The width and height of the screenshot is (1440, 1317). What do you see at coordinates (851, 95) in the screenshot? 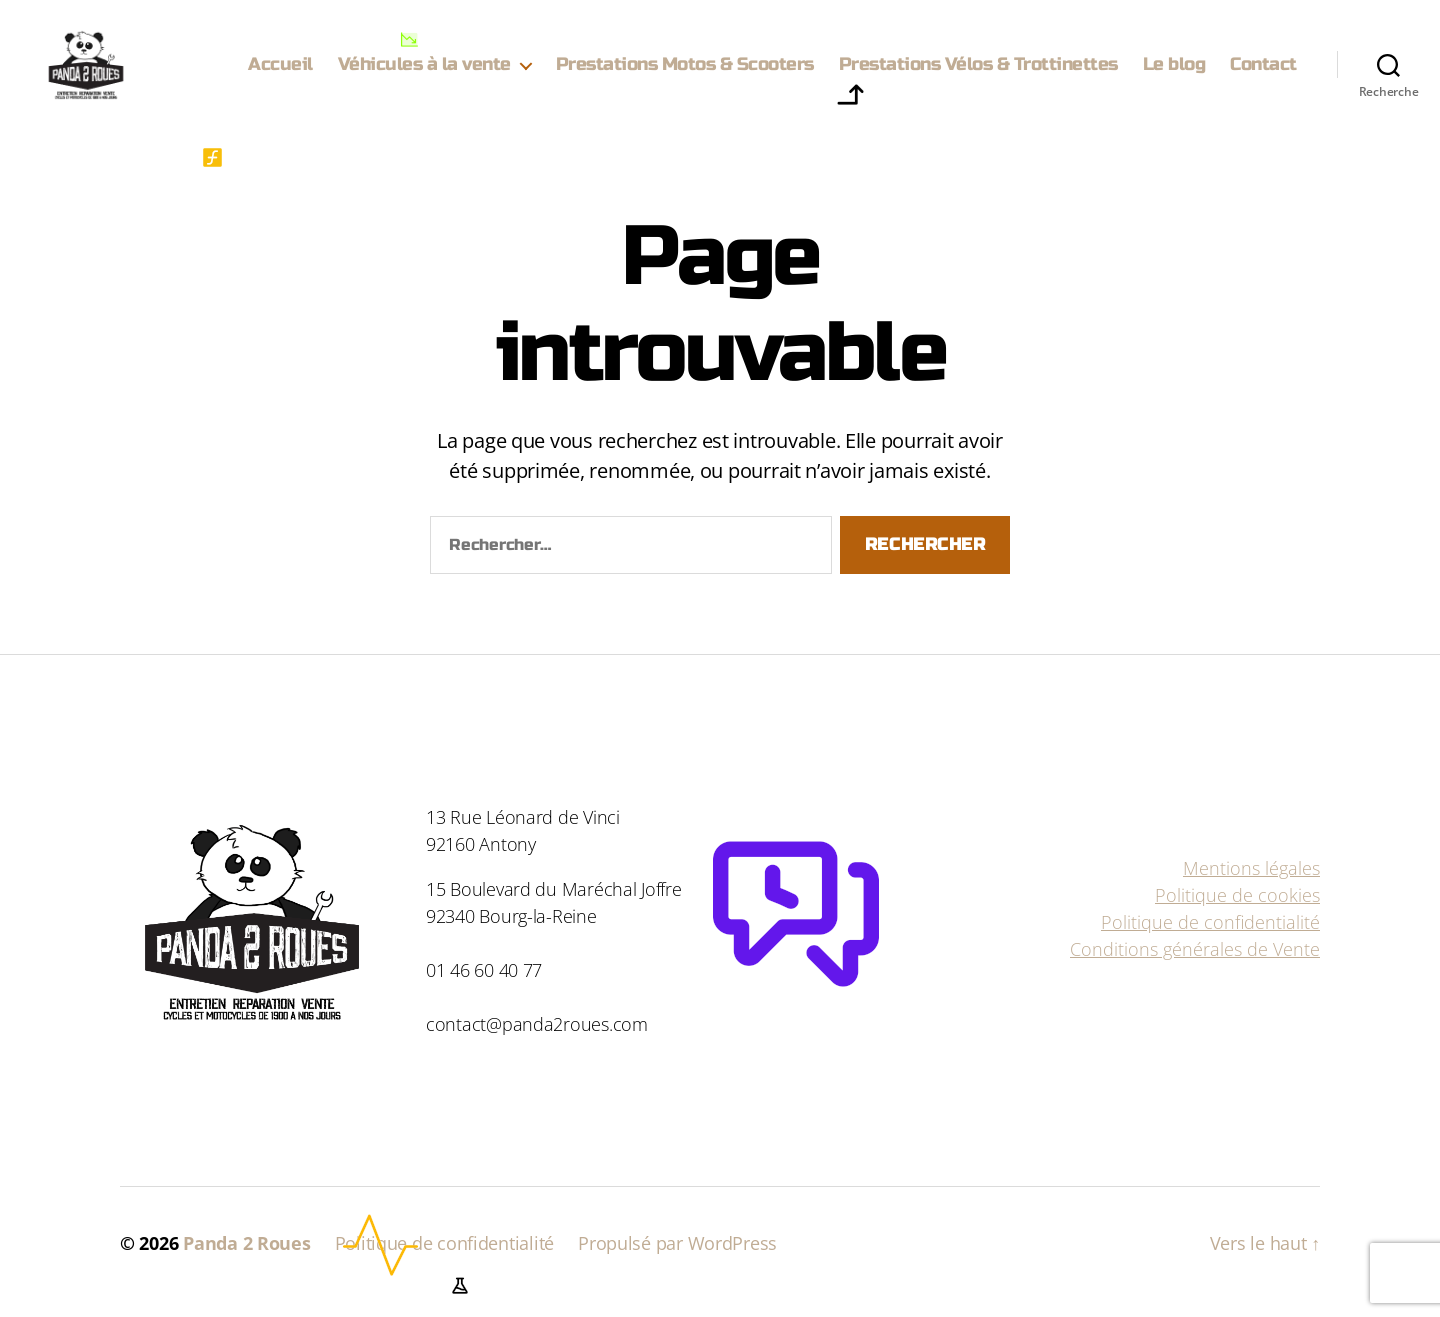
I see `redirect or branch off to a new path` at bounding box center [851, 95].